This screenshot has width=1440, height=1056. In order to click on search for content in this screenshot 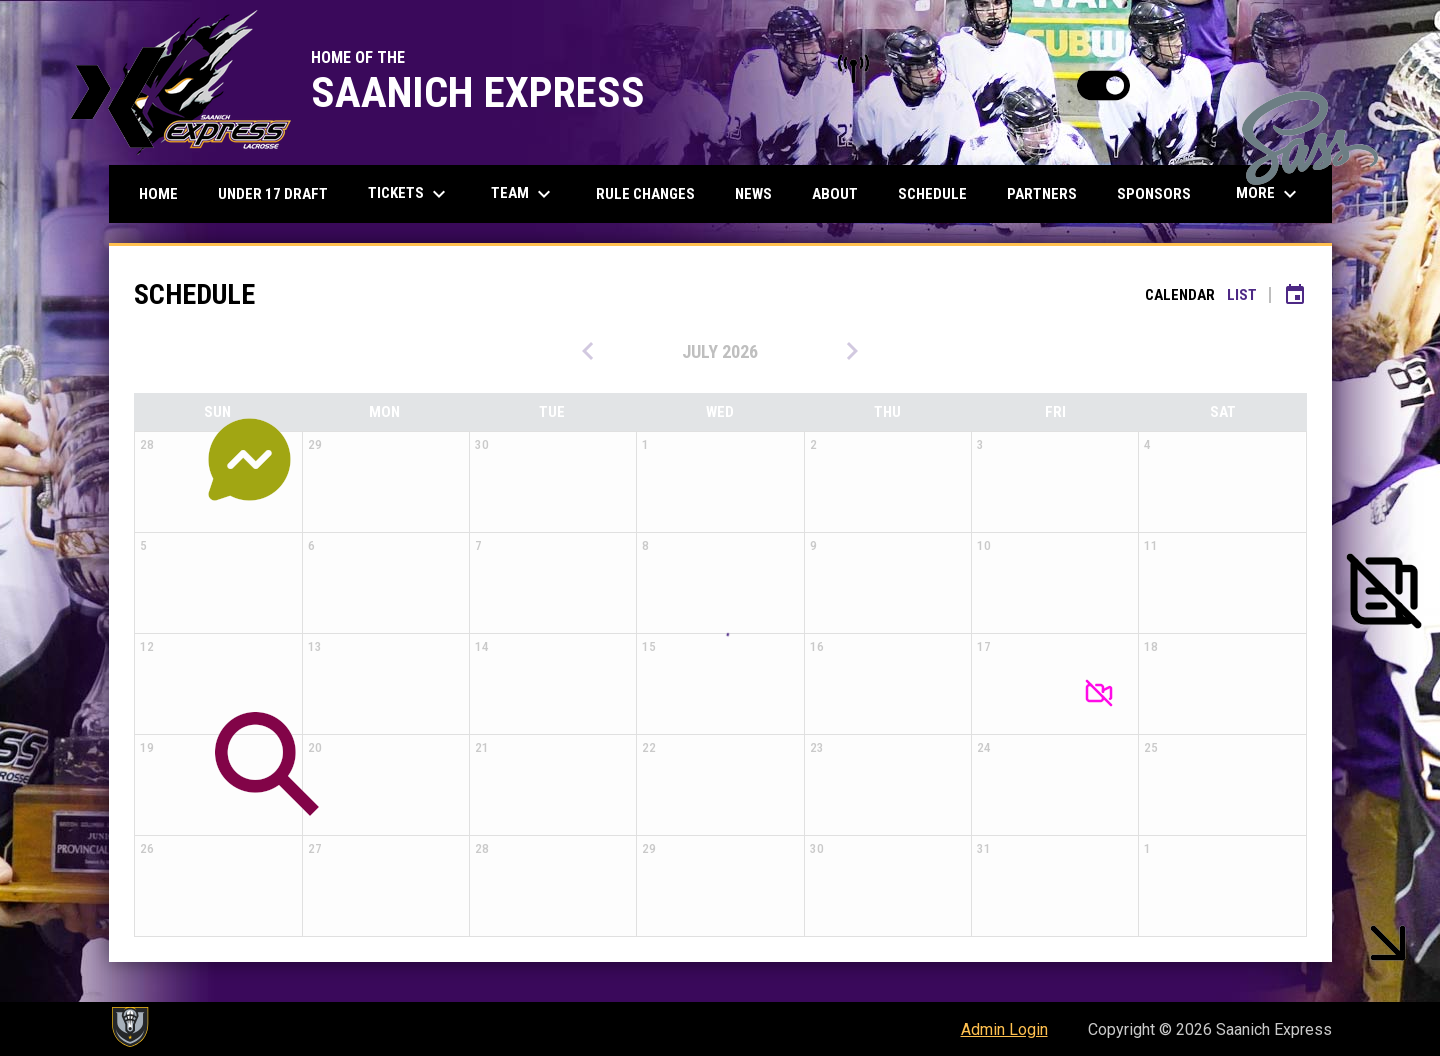, I will do `click(267, 764)`.